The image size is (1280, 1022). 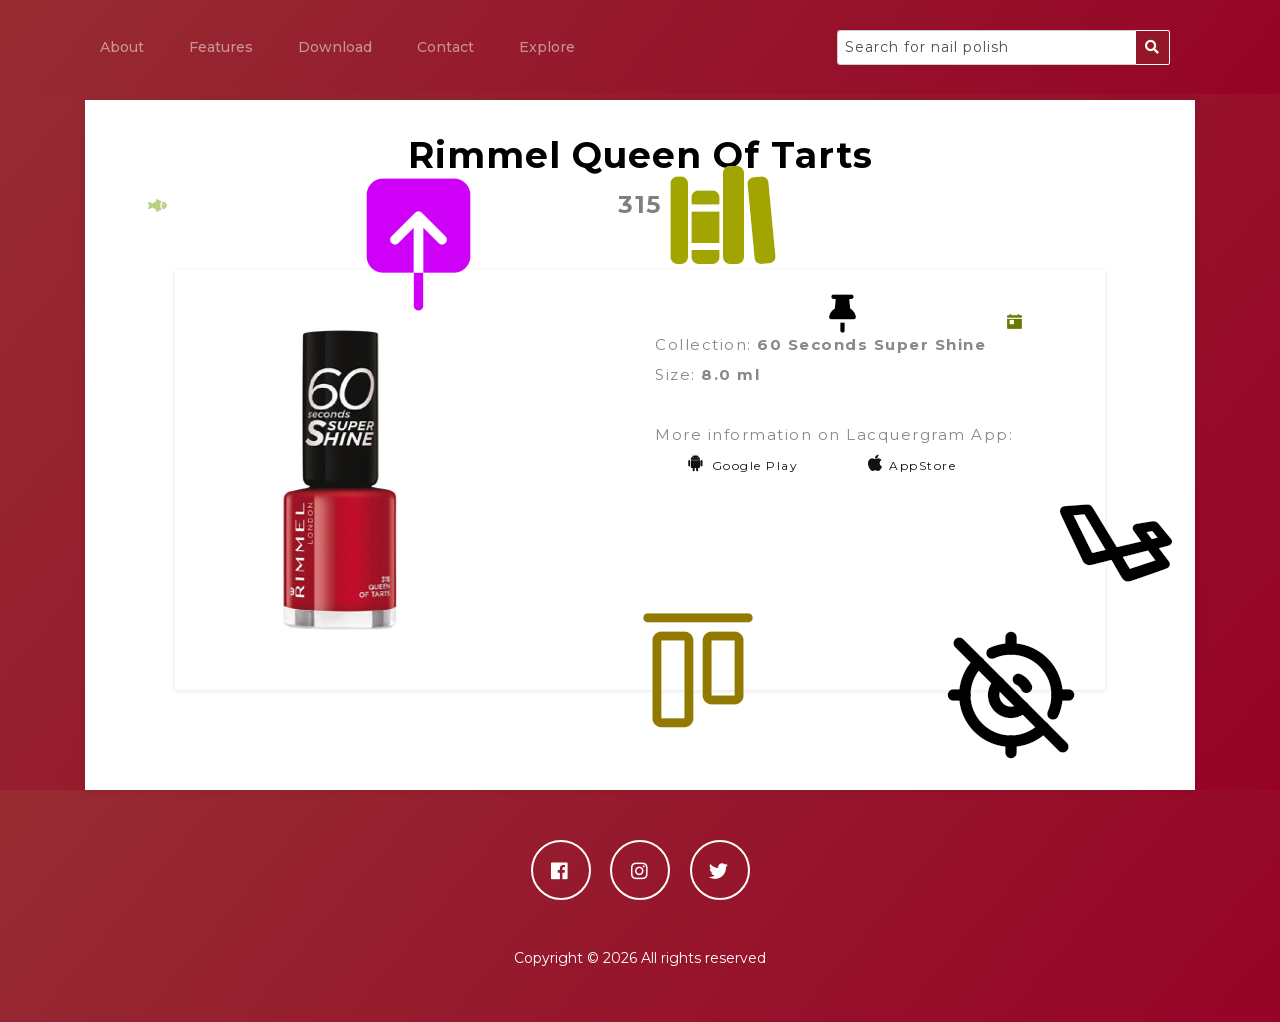 I want to click on access fishing or aquarium features, so click(x=157, y=205).